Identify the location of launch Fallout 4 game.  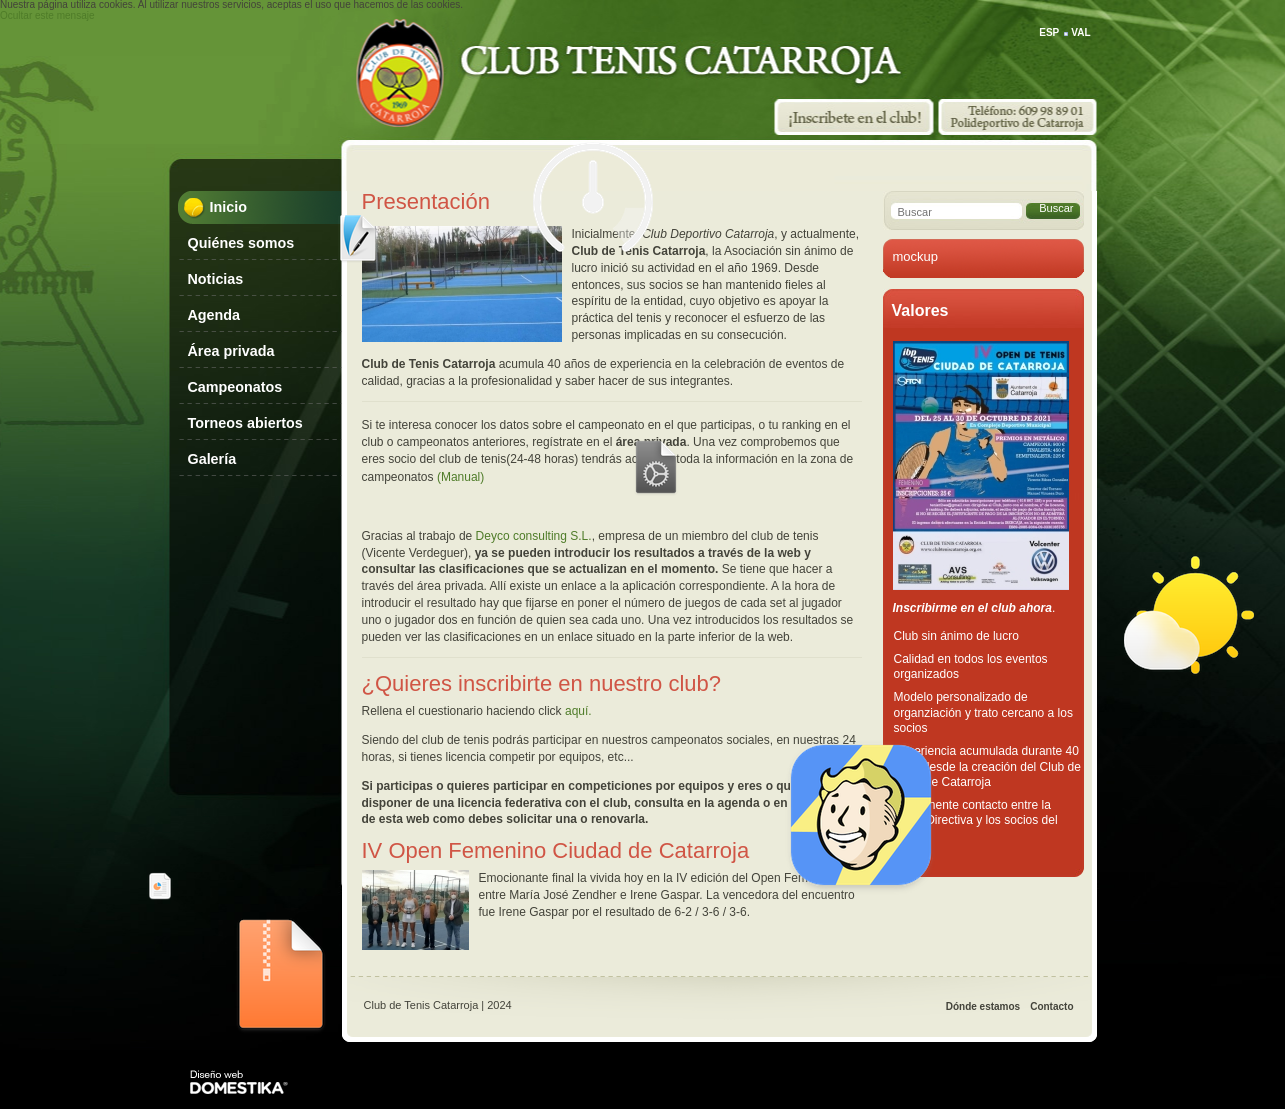
(861, 815).